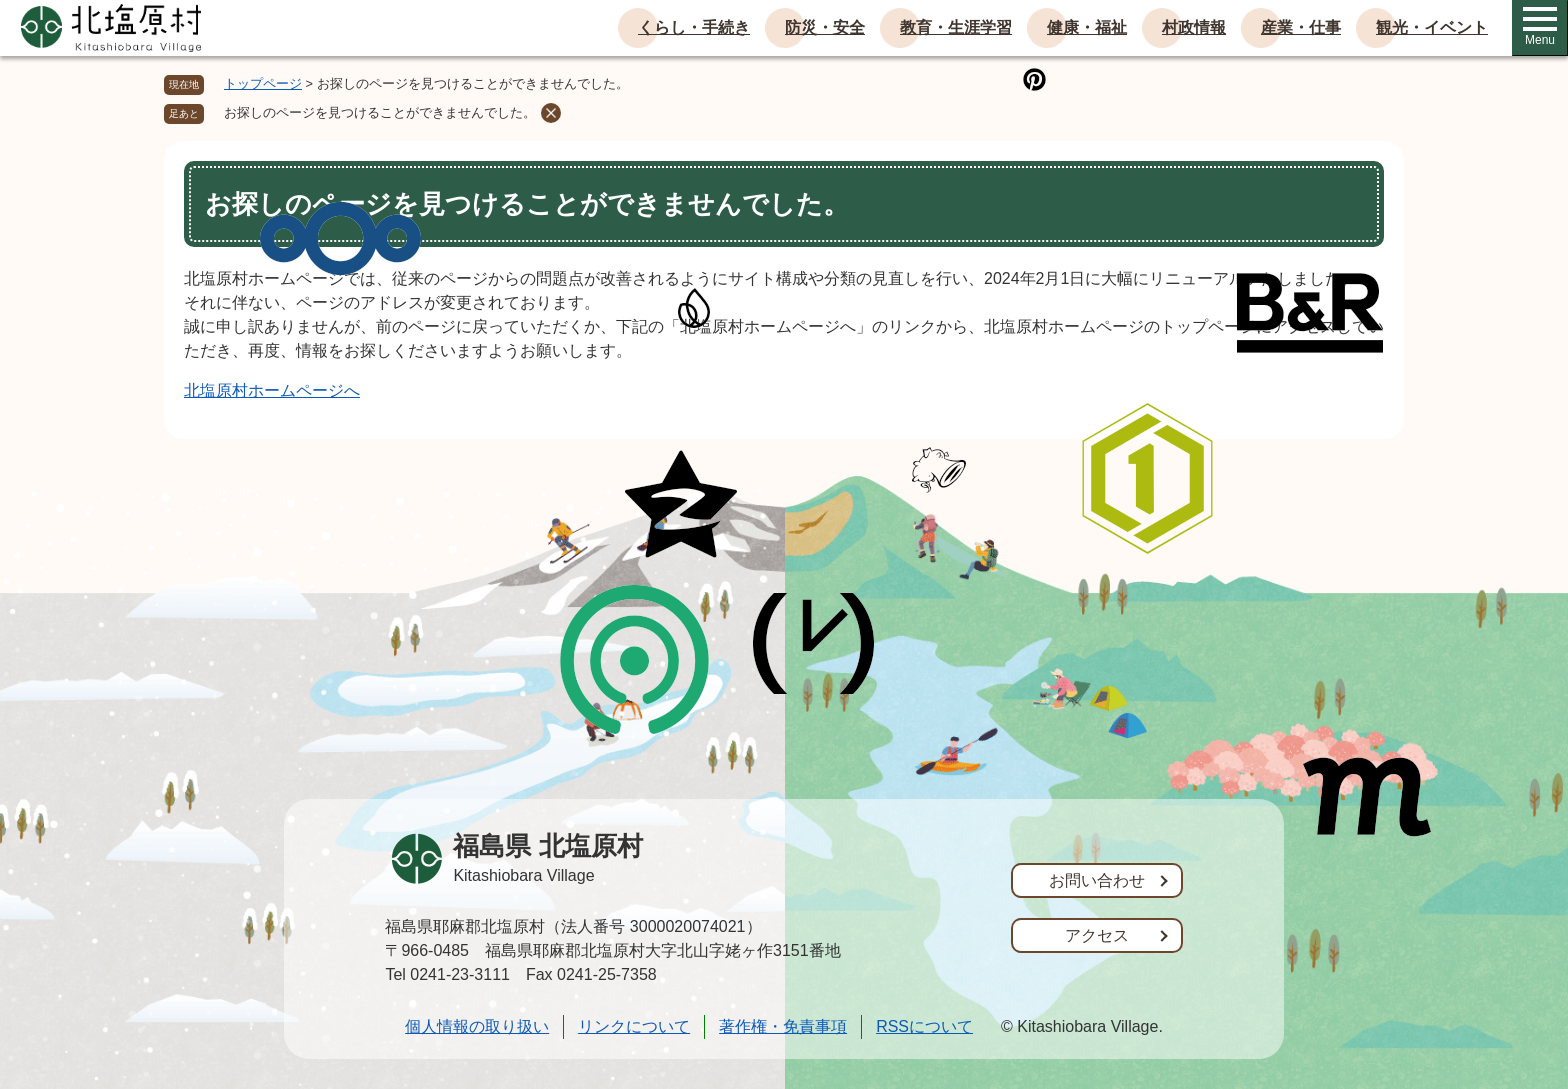  I want to click on snort network intrusion detection system logo, so click(939, 470).